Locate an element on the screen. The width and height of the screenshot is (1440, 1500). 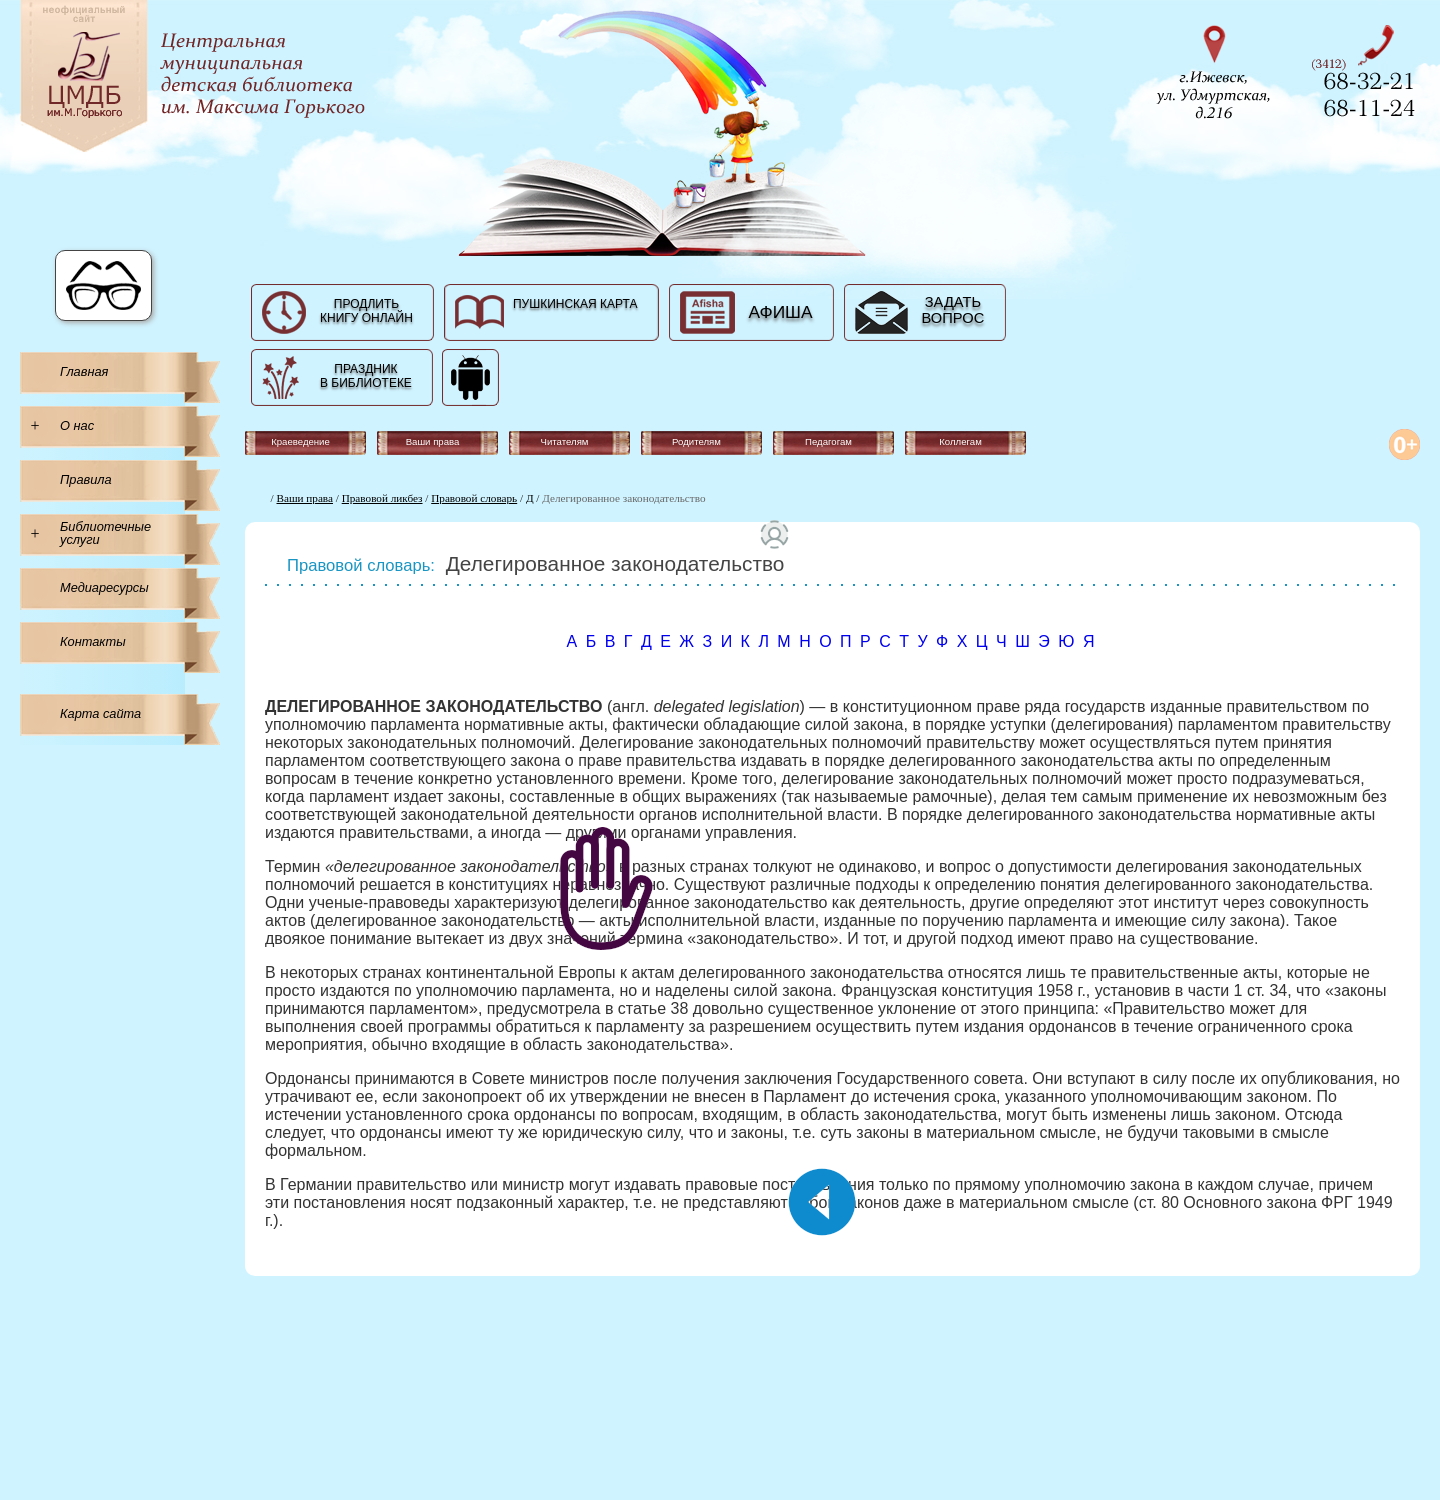
stop or halt an action is located at coordinates (606, 888).